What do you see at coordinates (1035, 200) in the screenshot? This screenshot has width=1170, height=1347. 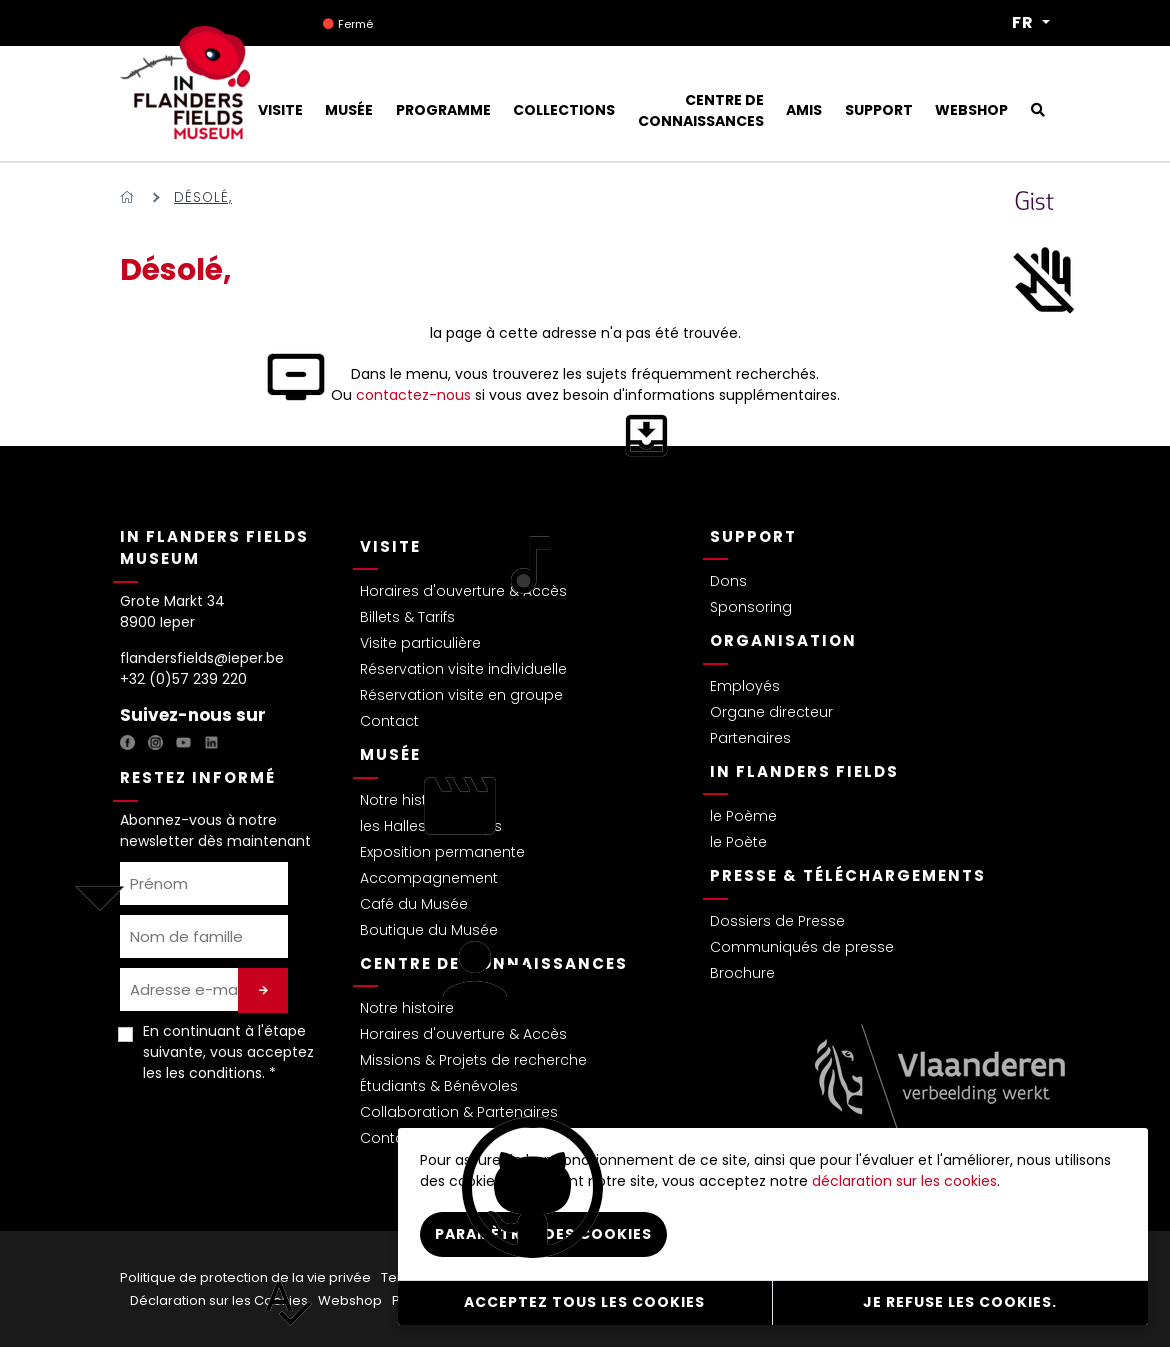 I see `navigate to GitHub Gist service` at bounding box center [1035, 200].